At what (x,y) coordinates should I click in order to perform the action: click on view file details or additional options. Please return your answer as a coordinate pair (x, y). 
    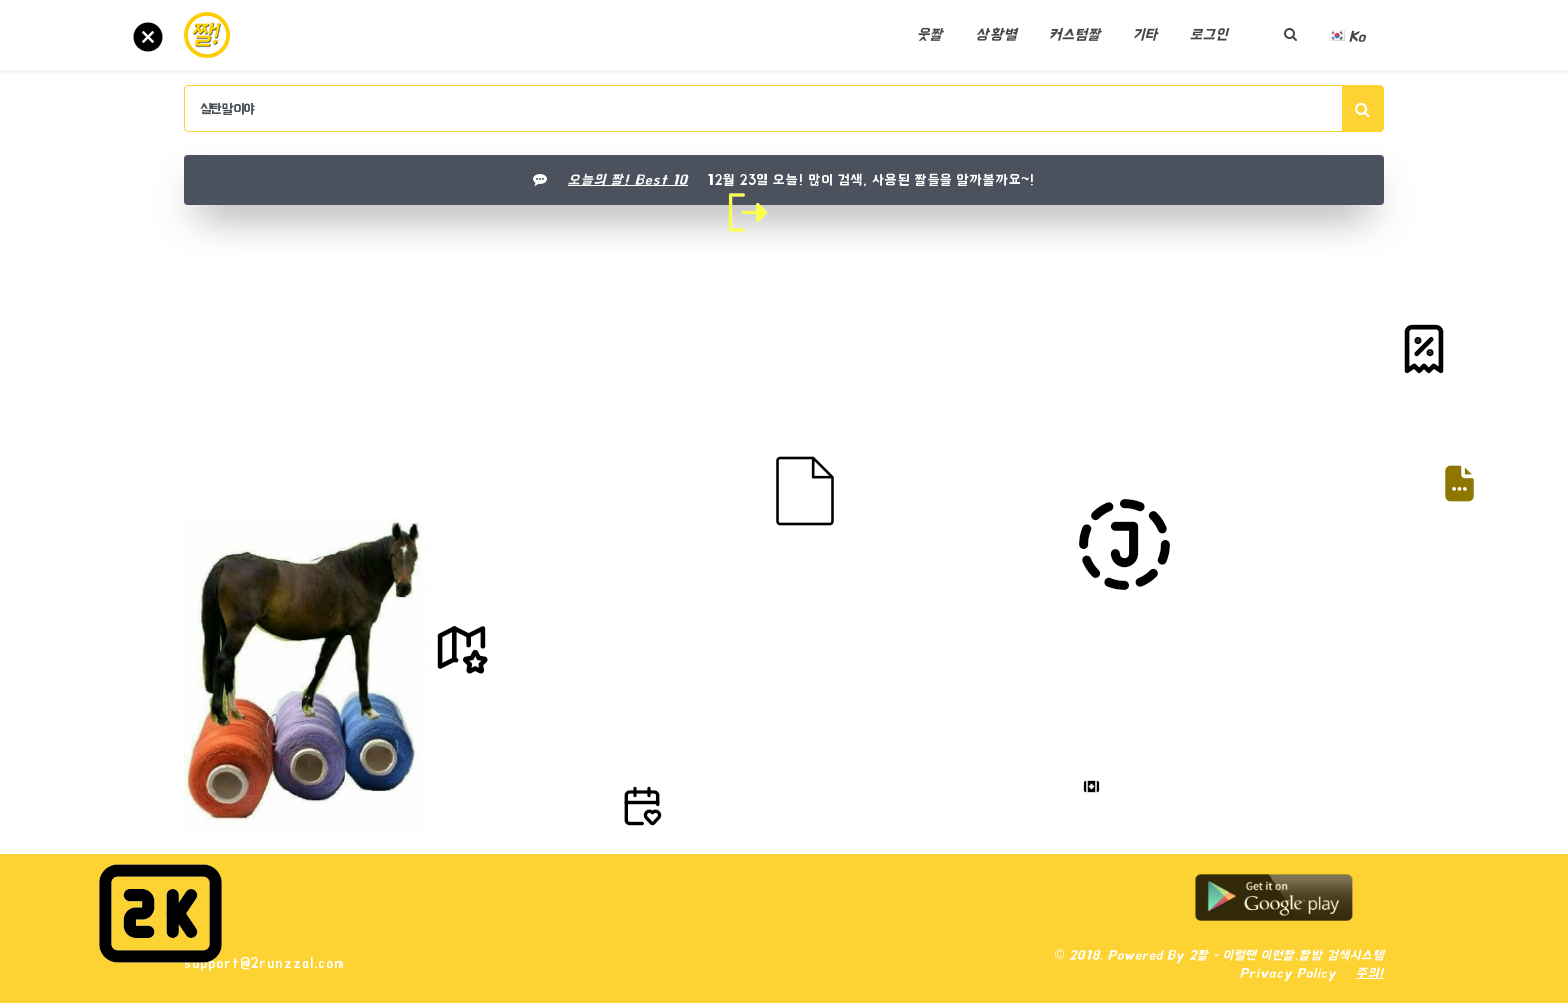
    Looking at the image, I should click on (1459, 483).